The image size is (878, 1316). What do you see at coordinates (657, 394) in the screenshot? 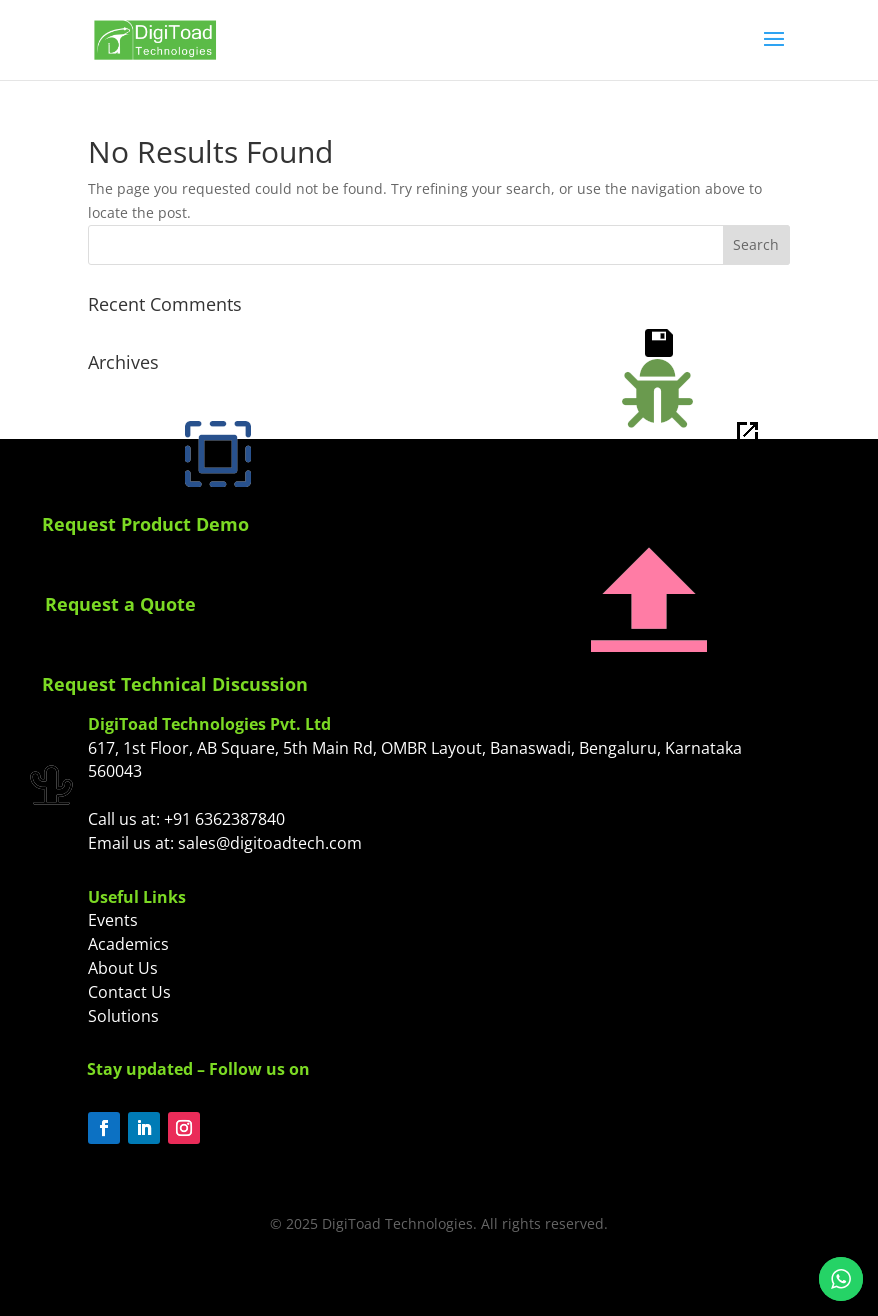
I see `report a bug or issue` at bounding box center [657, 394].